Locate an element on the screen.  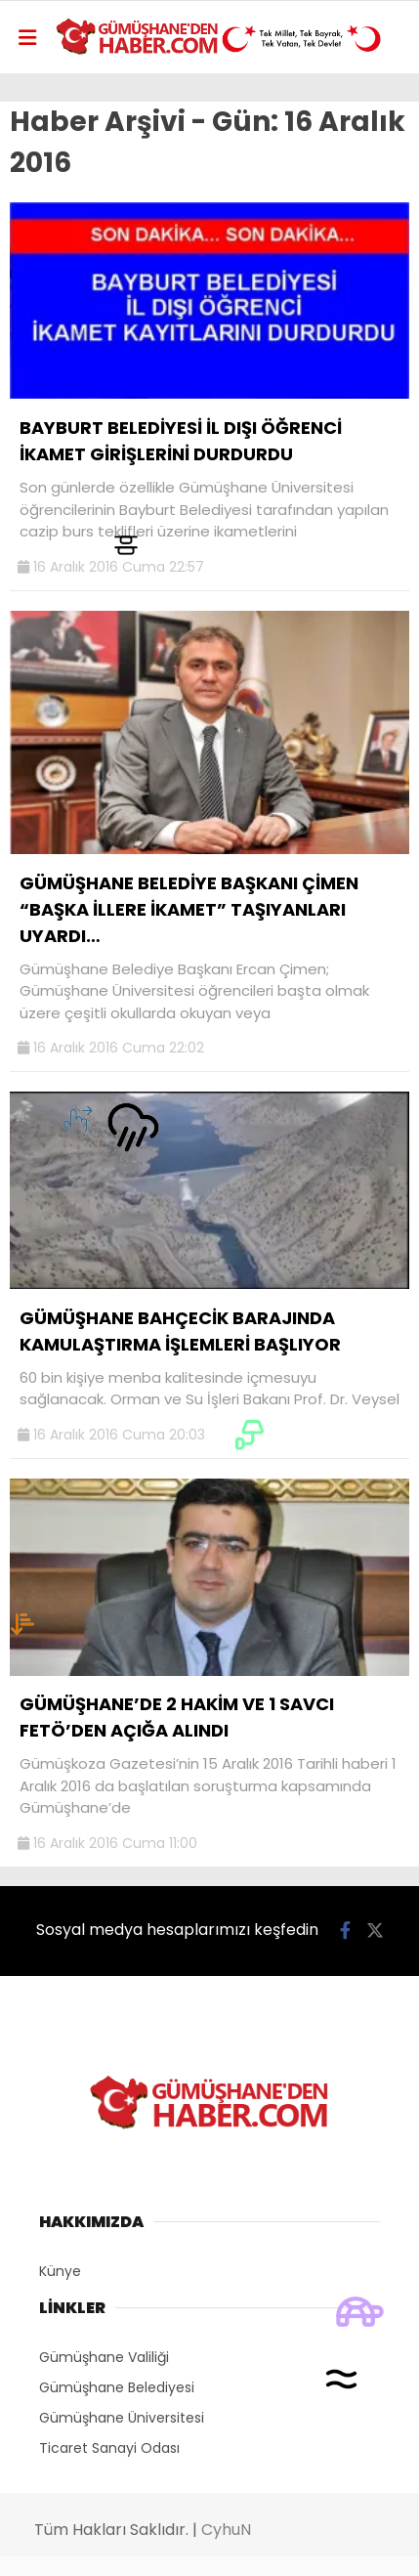
swipe right to continue or proceed is located at coordinates (76, 1120).